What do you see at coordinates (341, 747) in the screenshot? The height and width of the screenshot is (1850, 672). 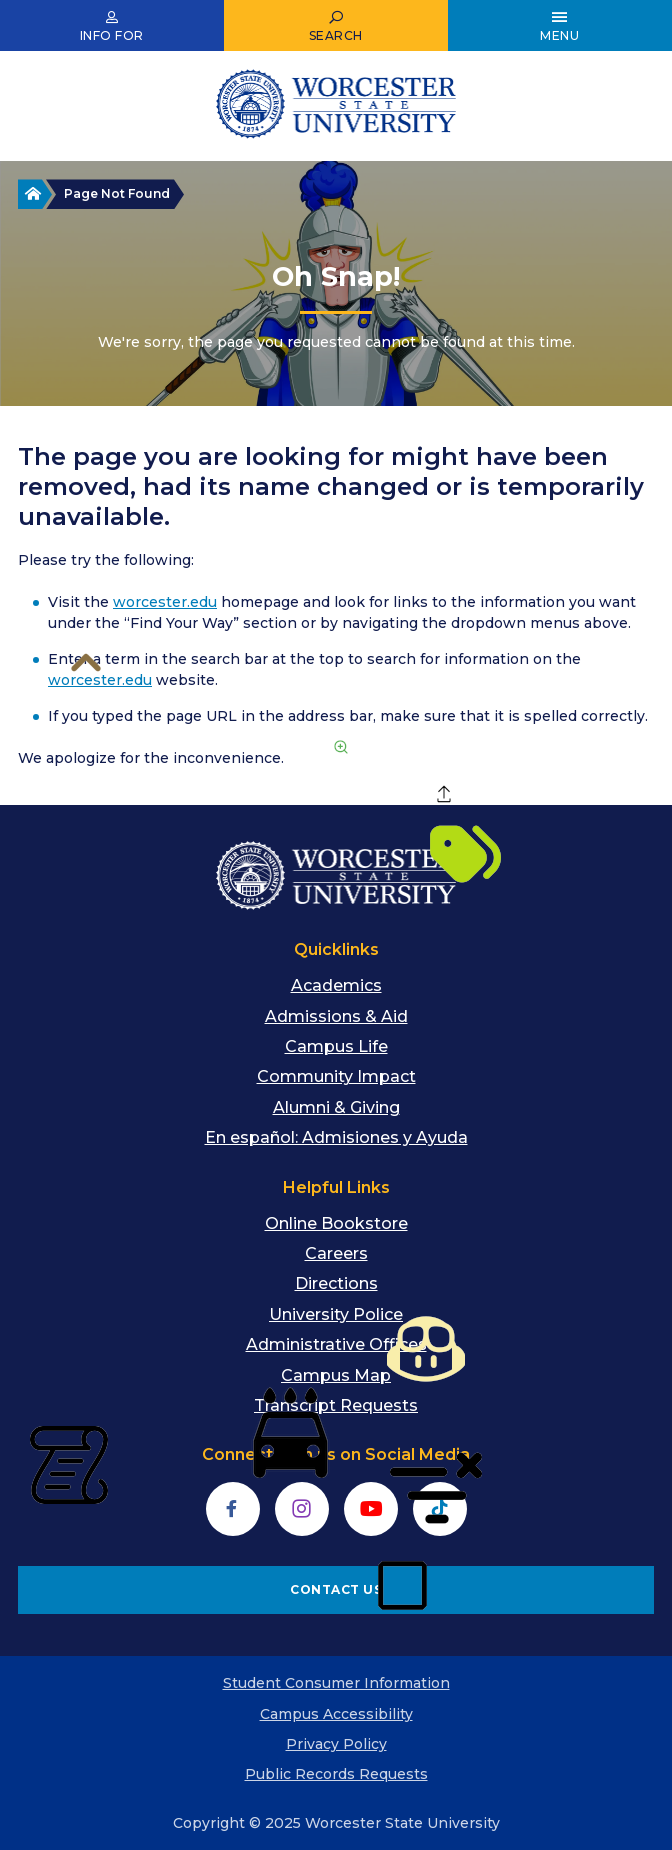 I see `zoom in on content or image` at bounding box center [341, 747].